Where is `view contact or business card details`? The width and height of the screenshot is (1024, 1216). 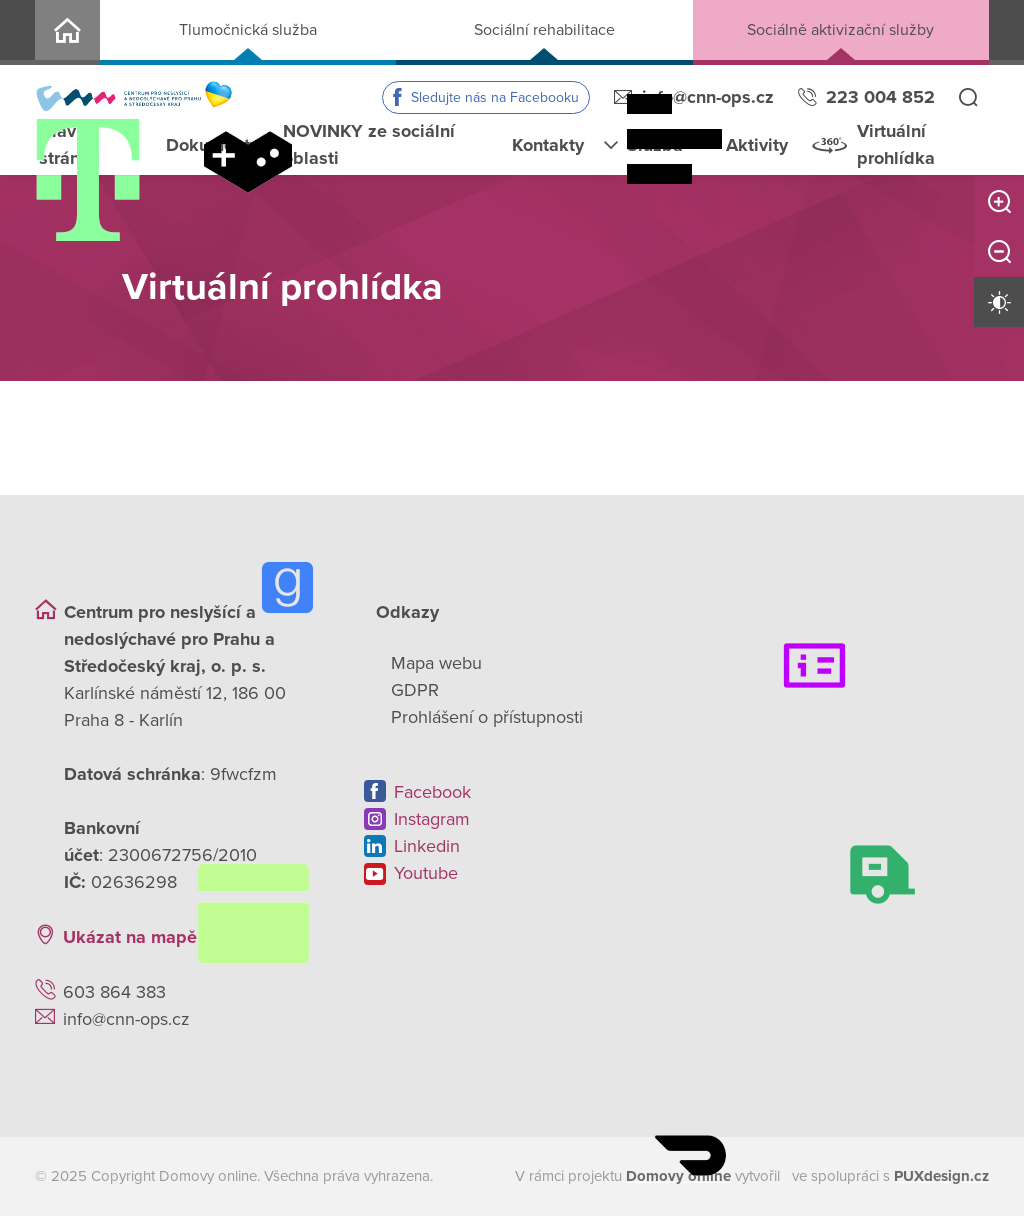
view contact or business card details is located at coordinates (814, 665).